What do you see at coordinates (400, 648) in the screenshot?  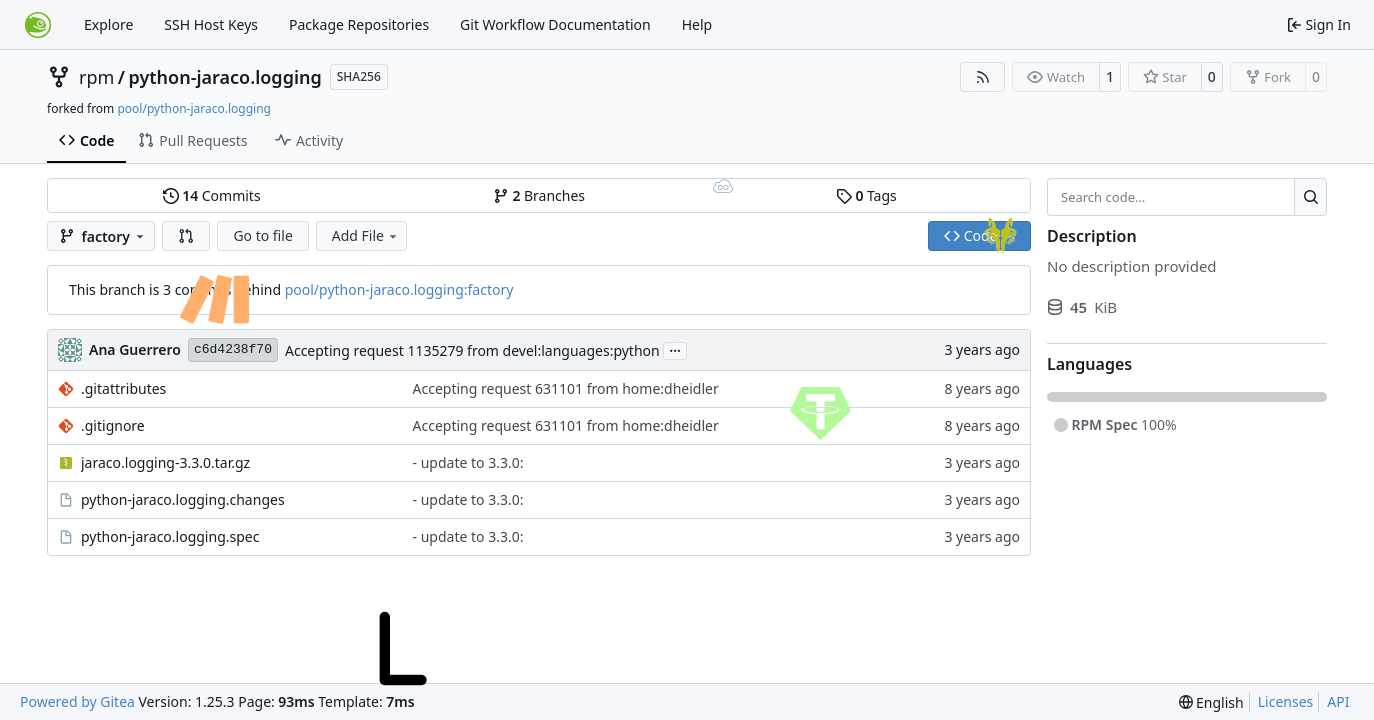 I see `indicates a label or list view option` at bounding box center [400, 648].